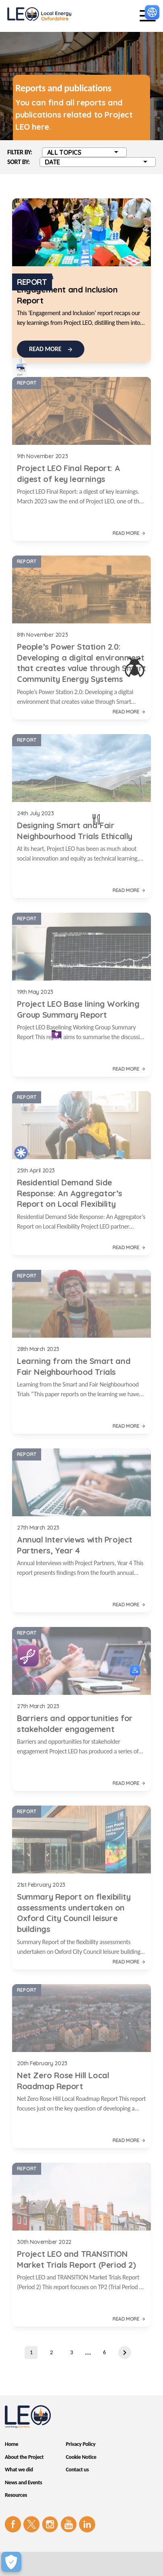 This screenshot has height=2576, width=163. What do you see at coordinates (20, 368) in the screenshot?
I see `a BMP image file` at bounding box center [20, 368].